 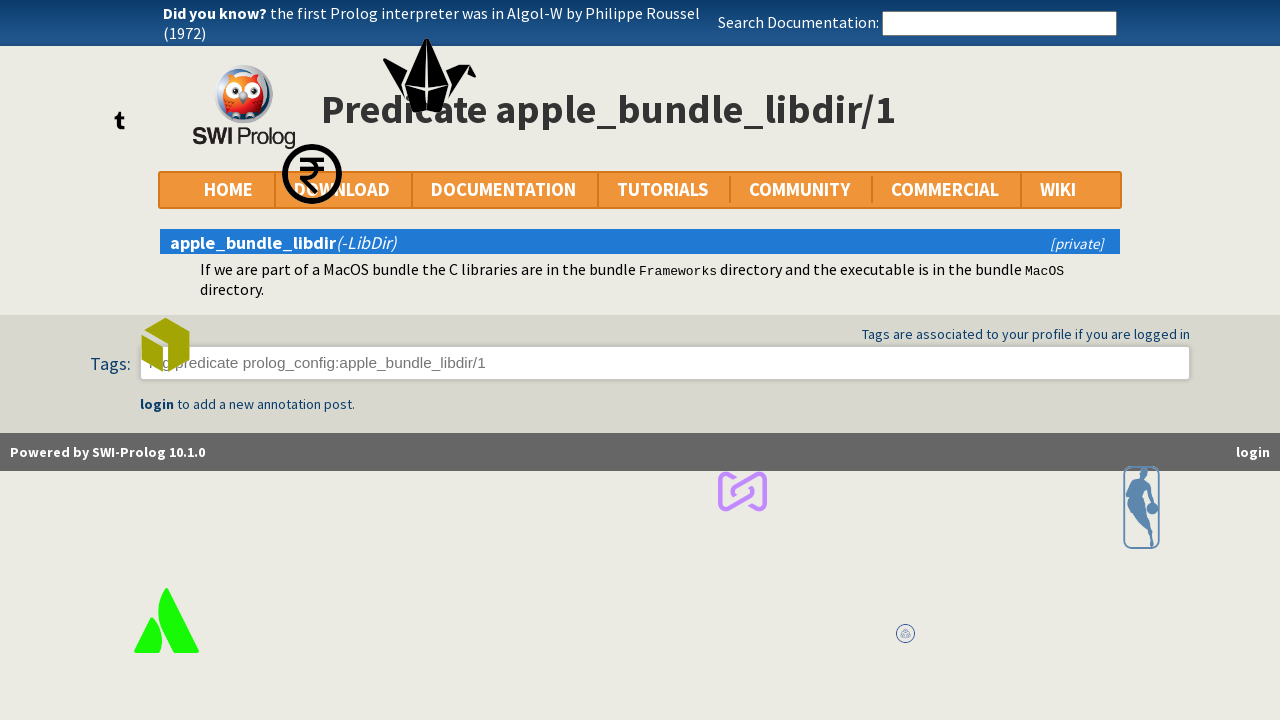 What do you see at coordinates (119, 120) in the screenshot?
I see `open Tumblr app` at bounding box center [119, 120].